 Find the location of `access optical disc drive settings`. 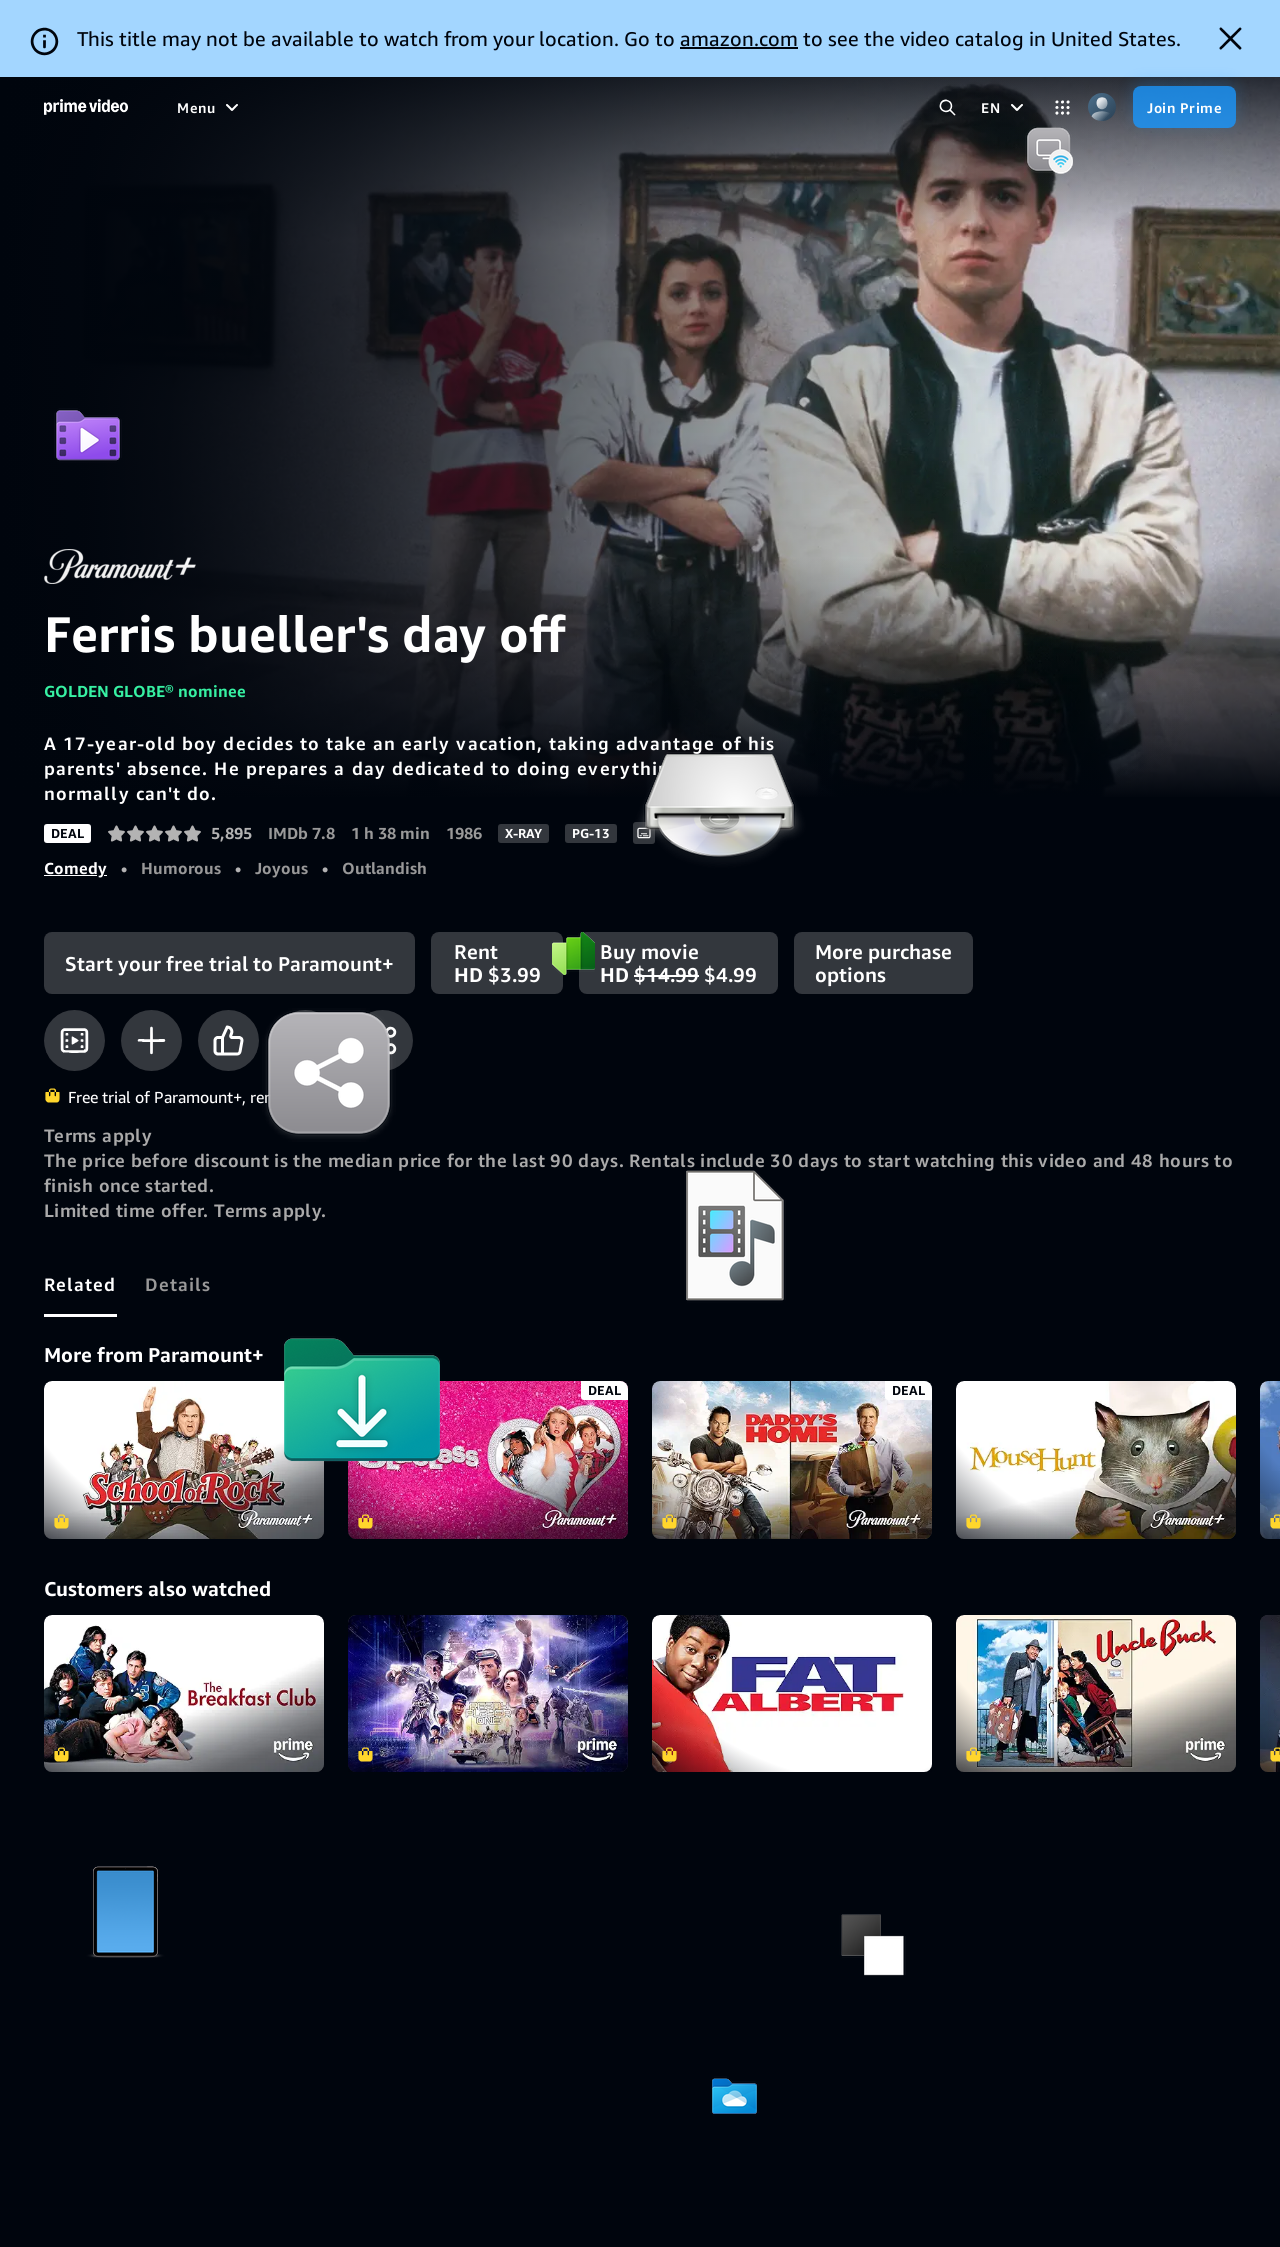

access optical disc drive settings is located at coordinates (719, 799).